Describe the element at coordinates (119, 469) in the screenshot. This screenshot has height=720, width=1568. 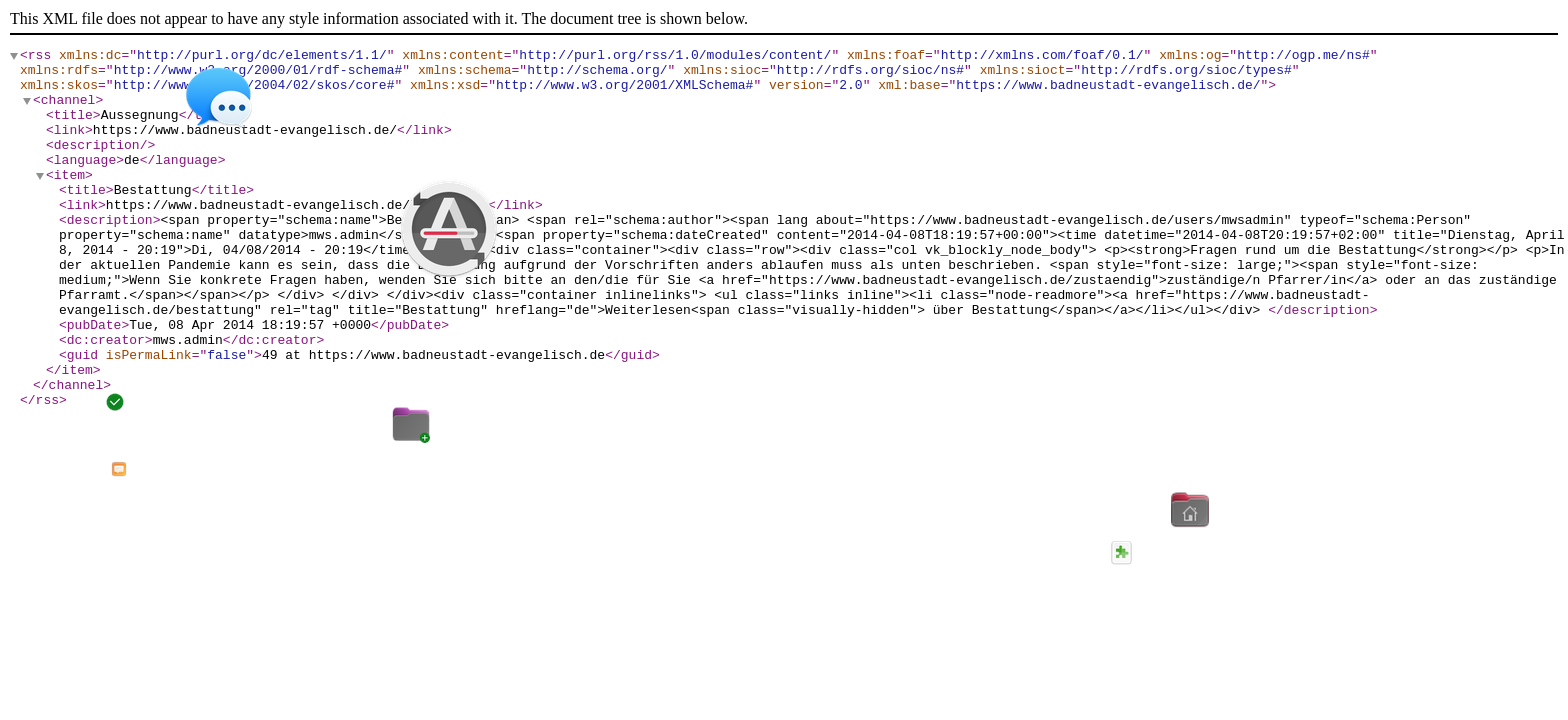
I see `open empathy messaging app` at that location.